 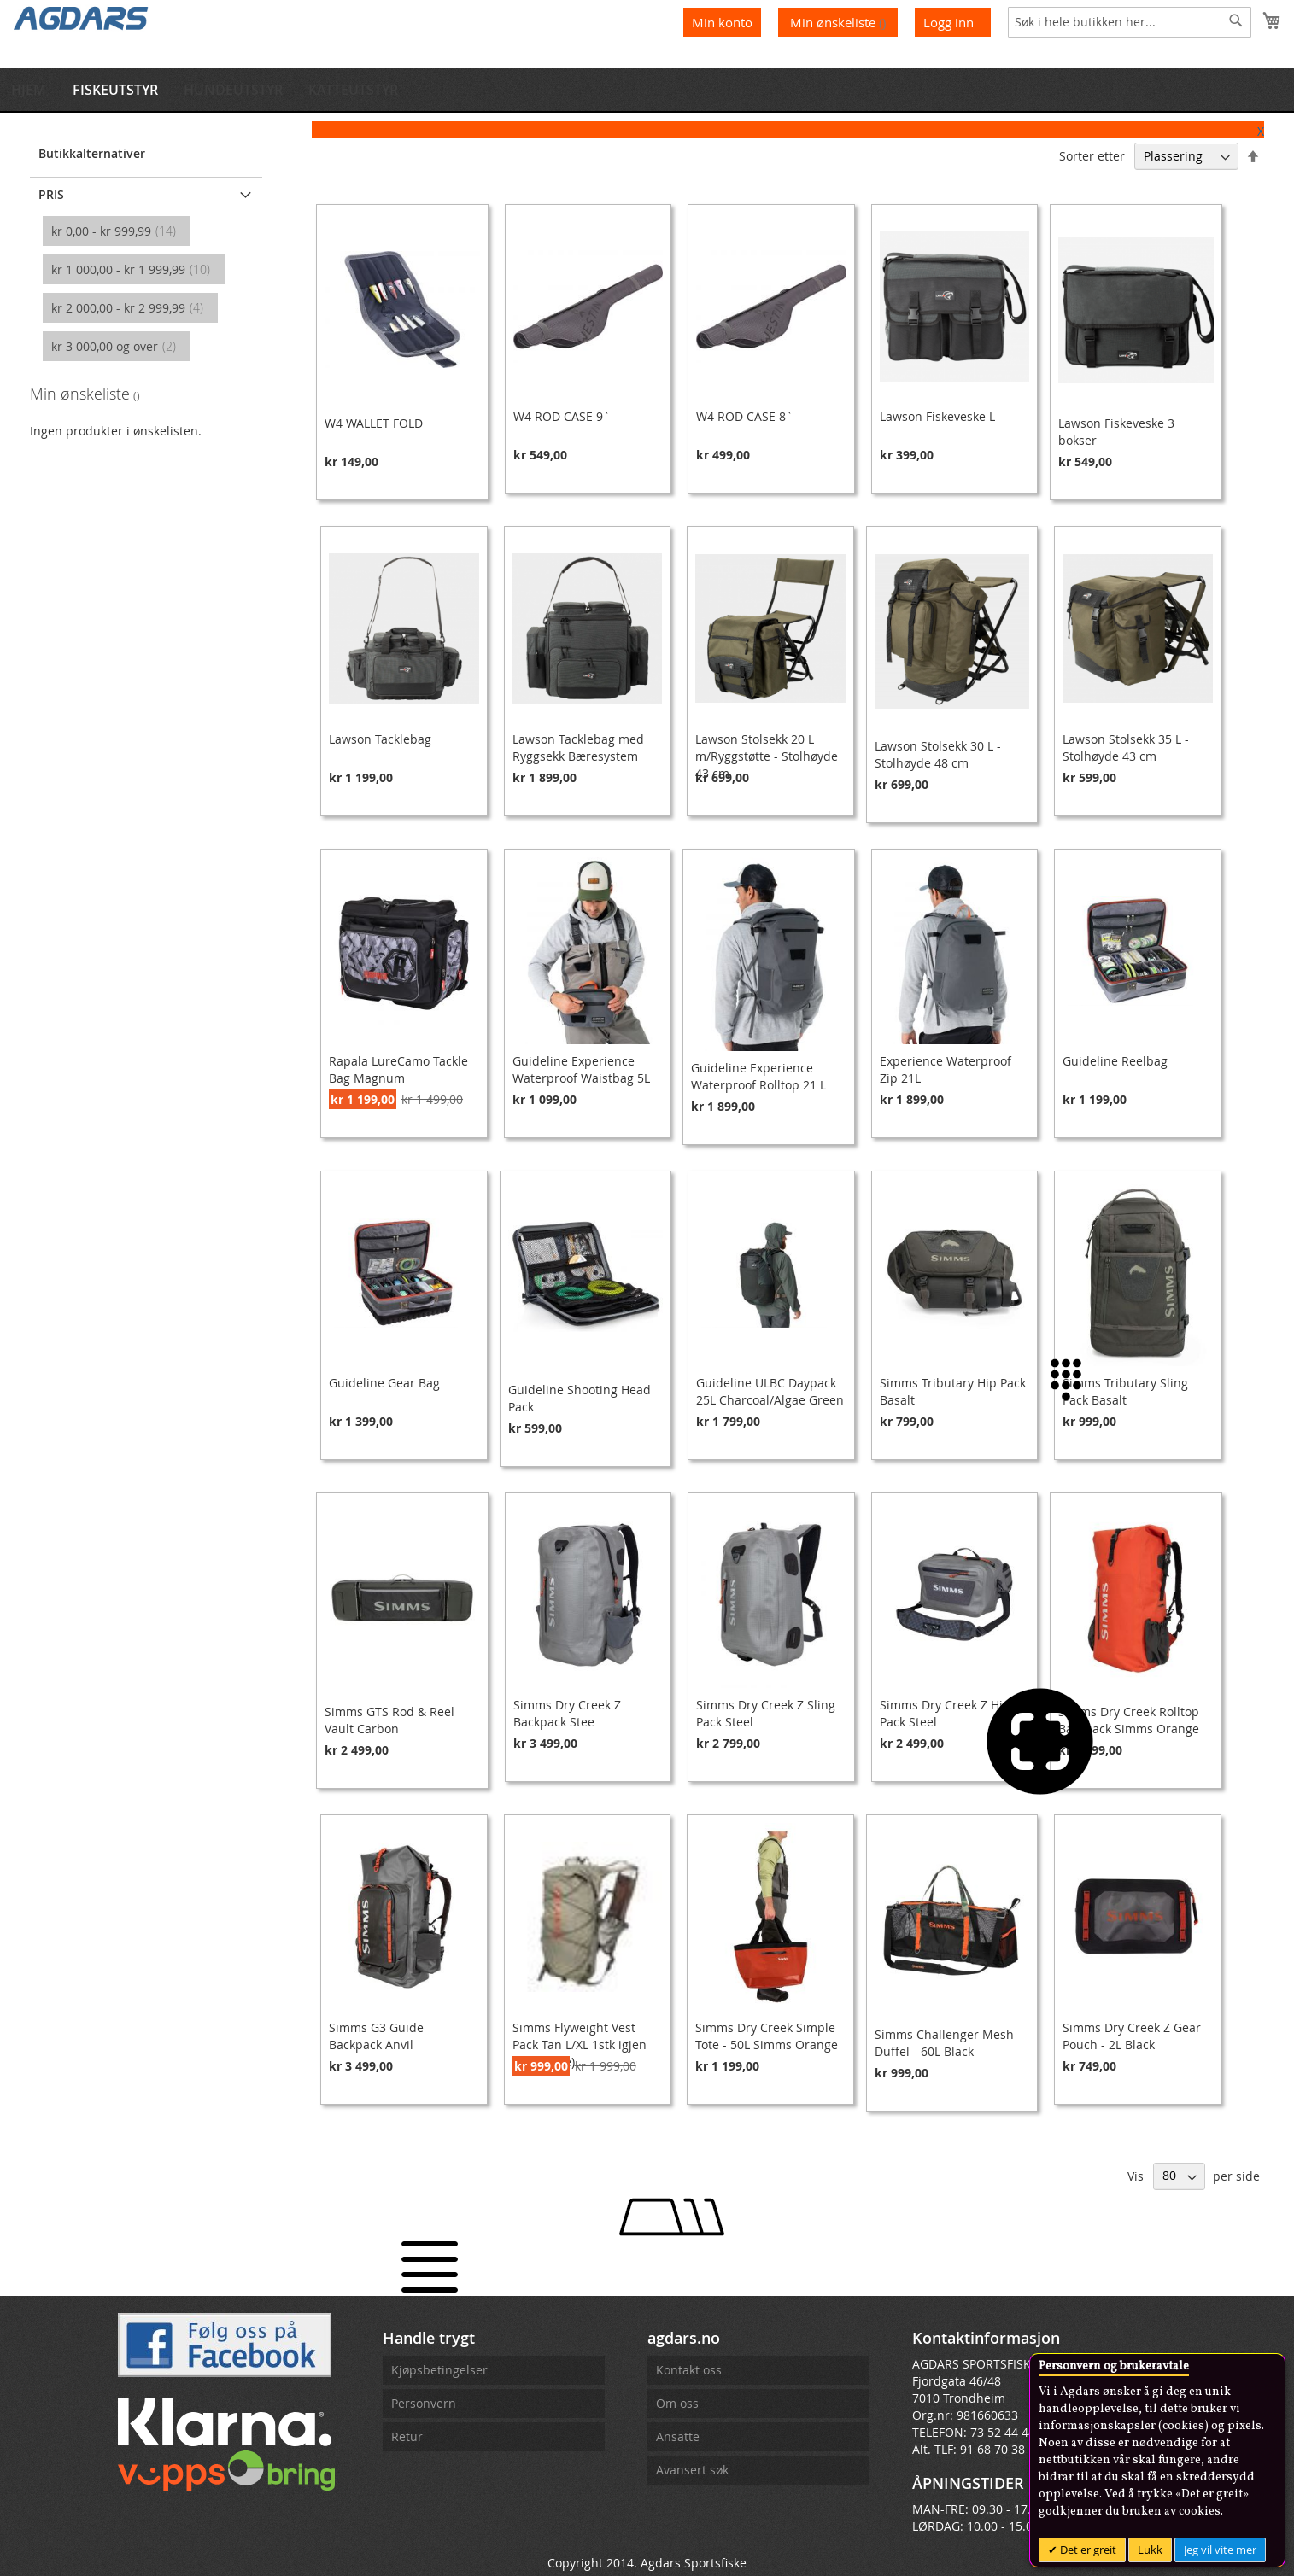 What do you see at coordinates (430, 2267) in the screenshot?
I see `open navigation menu` at bounding box center [430, 2267].